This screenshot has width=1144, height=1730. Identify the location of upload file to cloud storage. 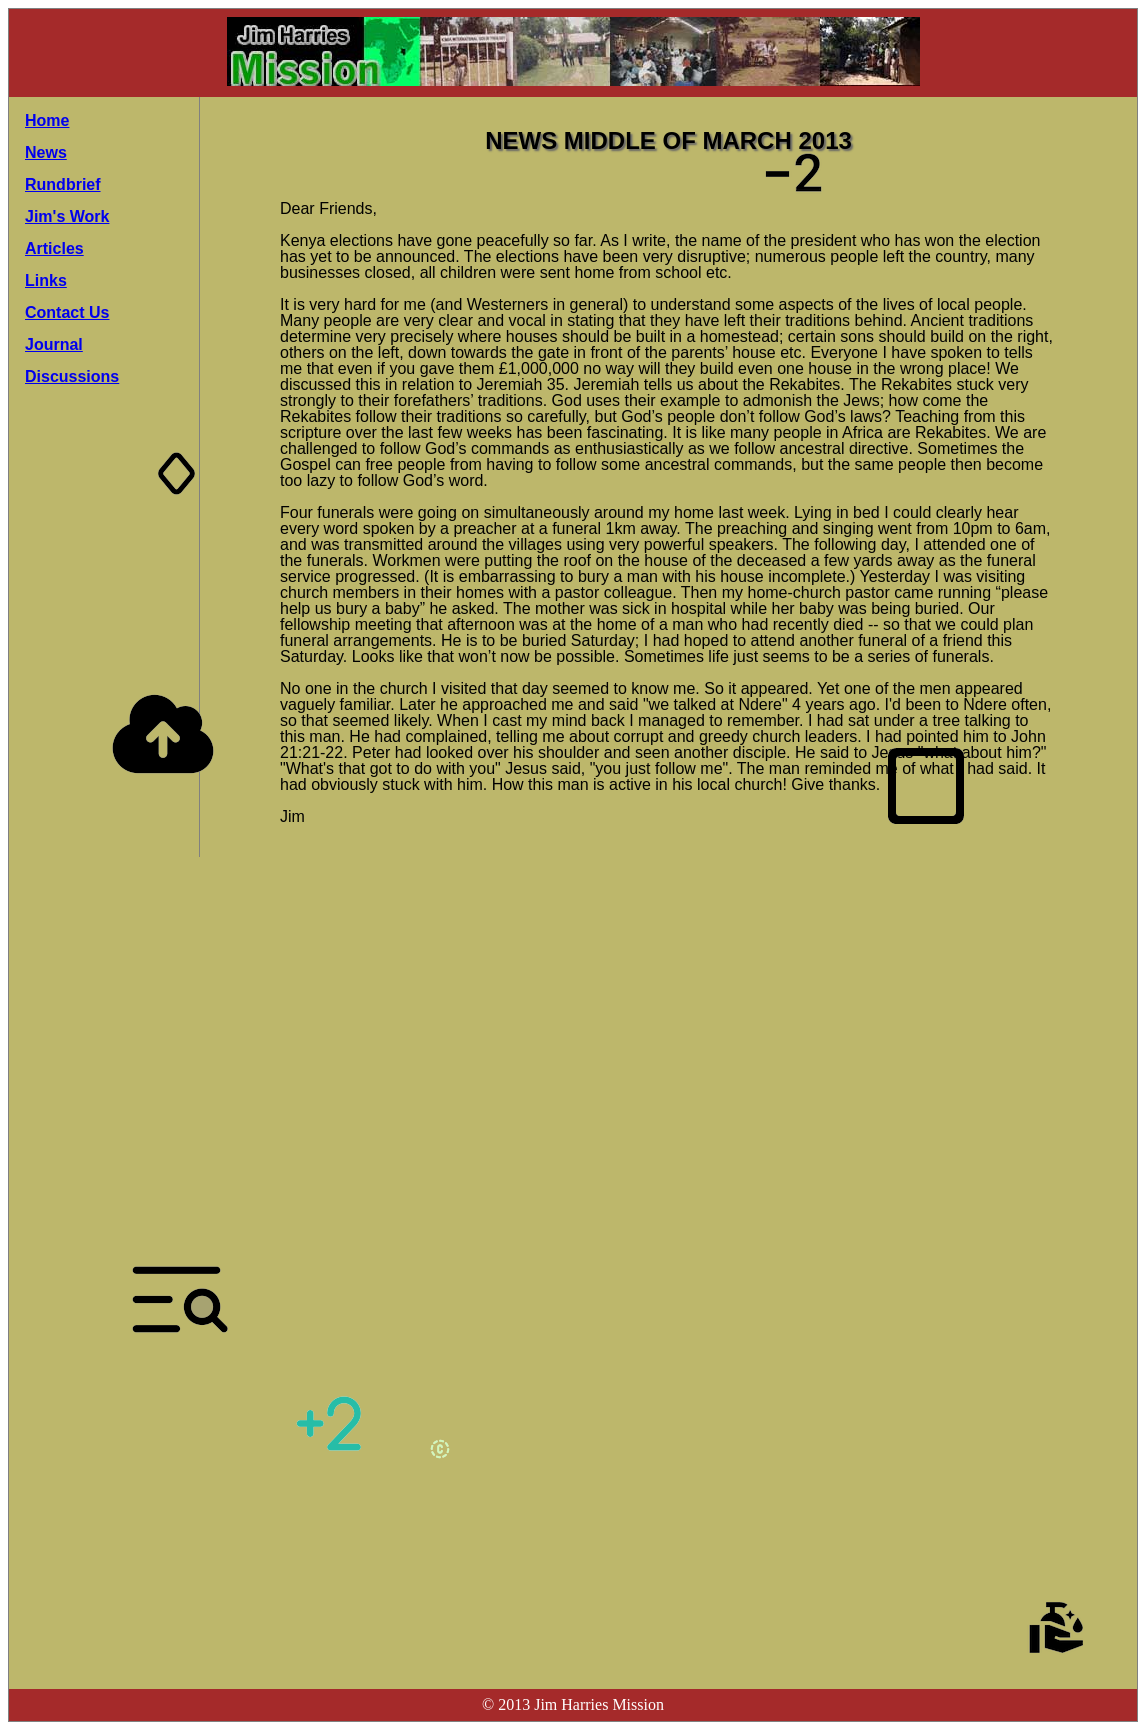
(163, 734).